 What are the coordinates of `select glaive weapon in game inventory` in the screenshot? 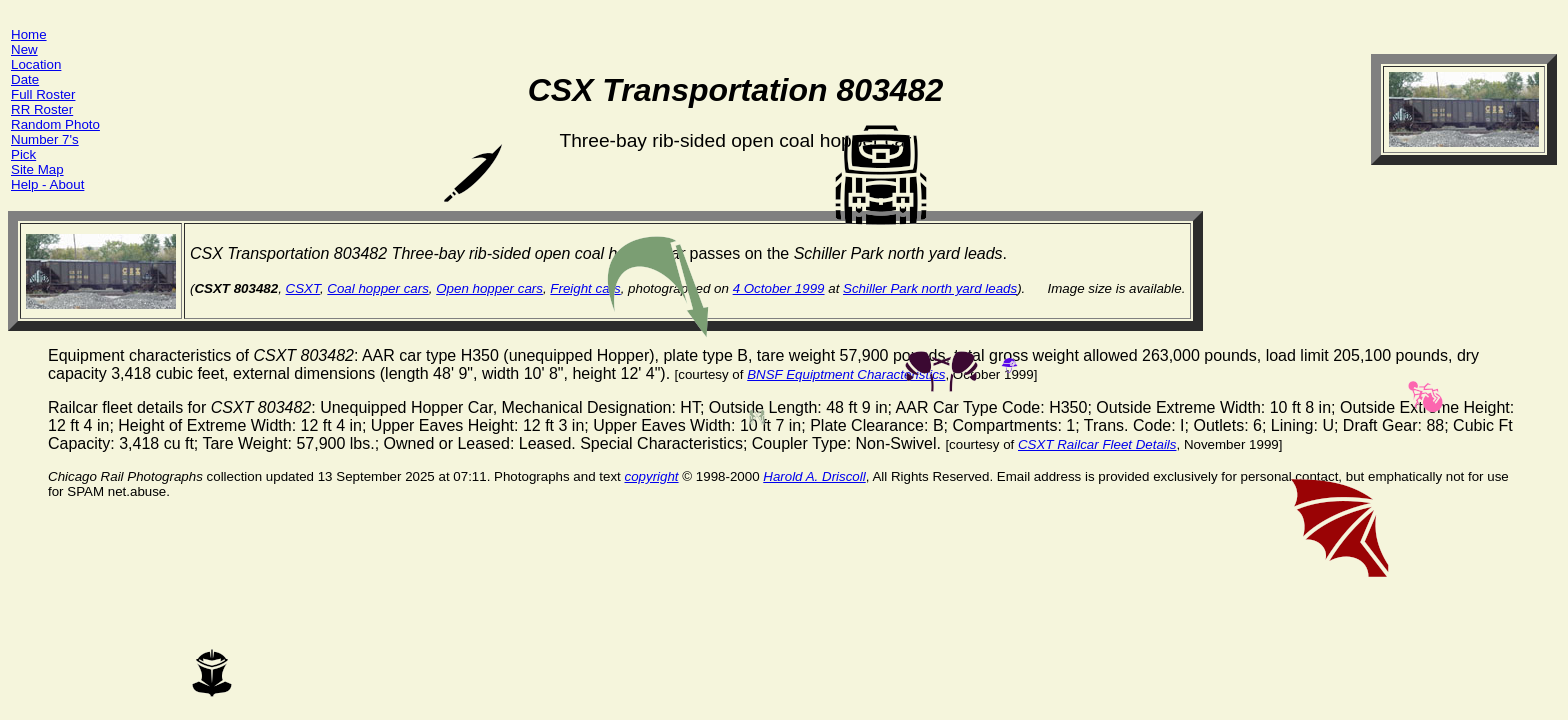 It's located at (473, 172).